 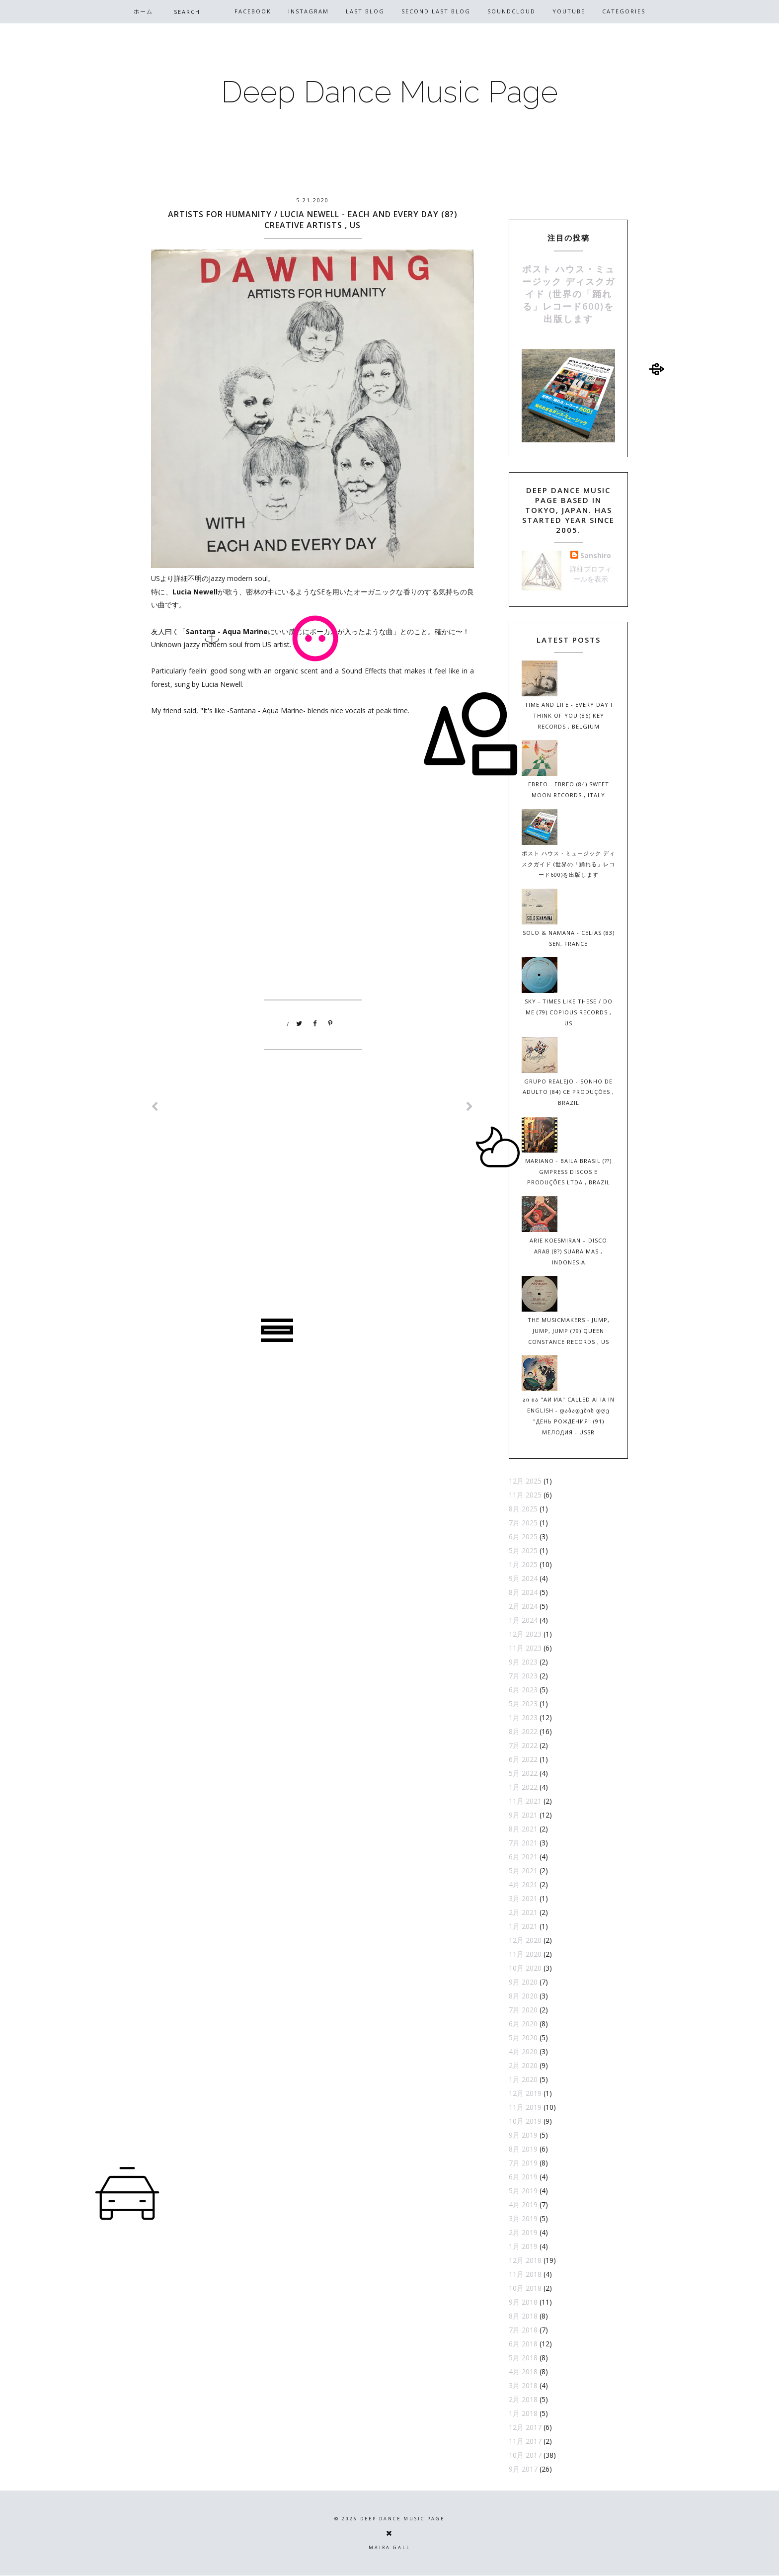 I want to click on indicates nighttime or evening weather conditions, so click(x=497, y=1149).